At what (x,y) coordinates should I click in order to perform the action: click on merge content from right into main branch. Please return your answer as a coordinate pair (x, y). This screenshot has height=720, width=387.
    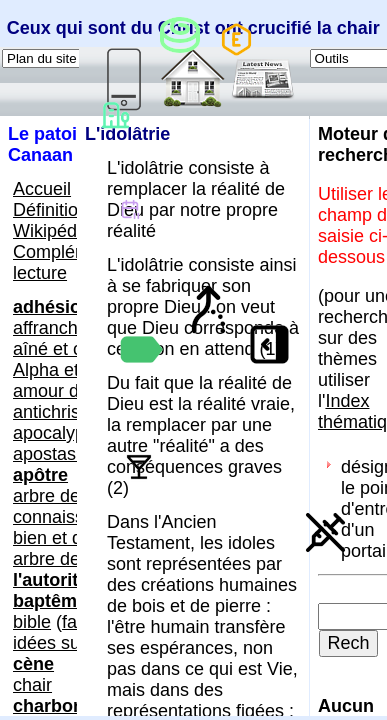
    Looking at the image, I should click on (208, 309).